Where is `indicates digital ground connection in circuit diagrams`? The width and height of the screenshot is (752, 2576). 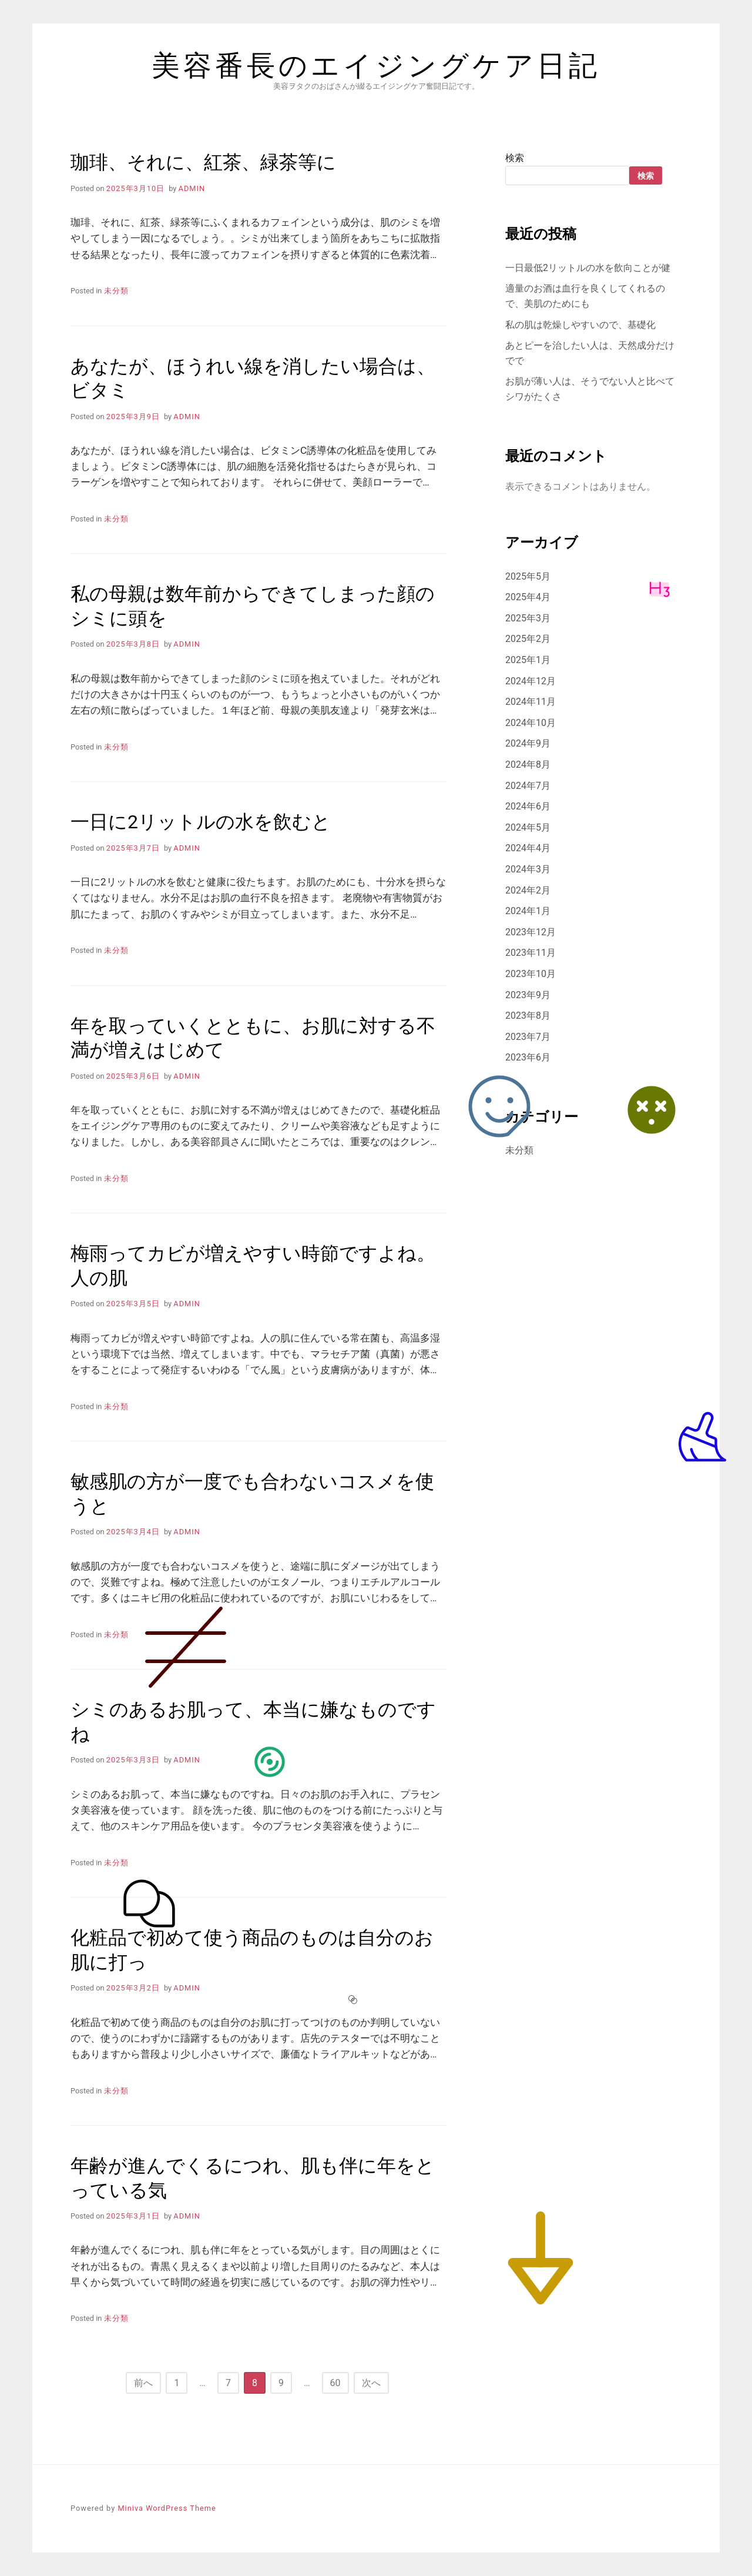 indicates digital ground connection in circuit diagrams is located at coordinates (540, 2258).